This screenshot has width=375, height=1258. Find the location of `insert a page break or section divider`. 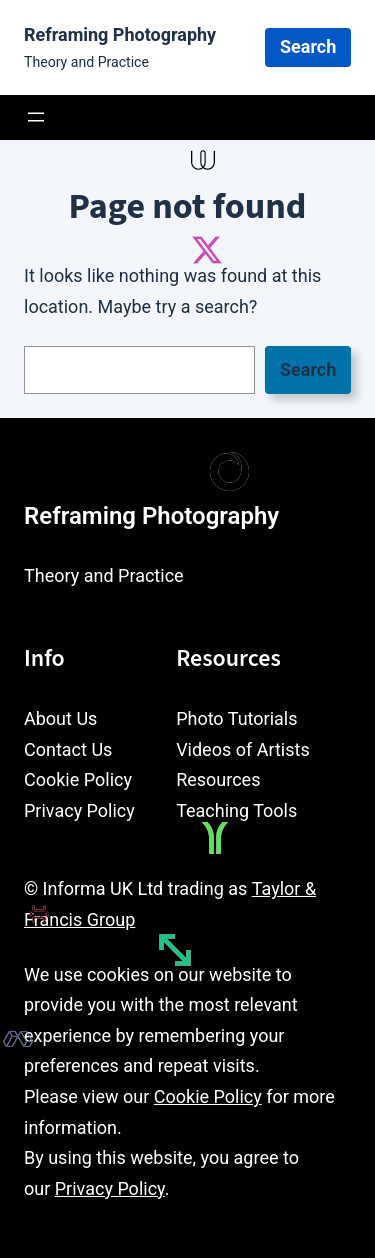

insert a page break or section divider is located at coordinates (39, 914).